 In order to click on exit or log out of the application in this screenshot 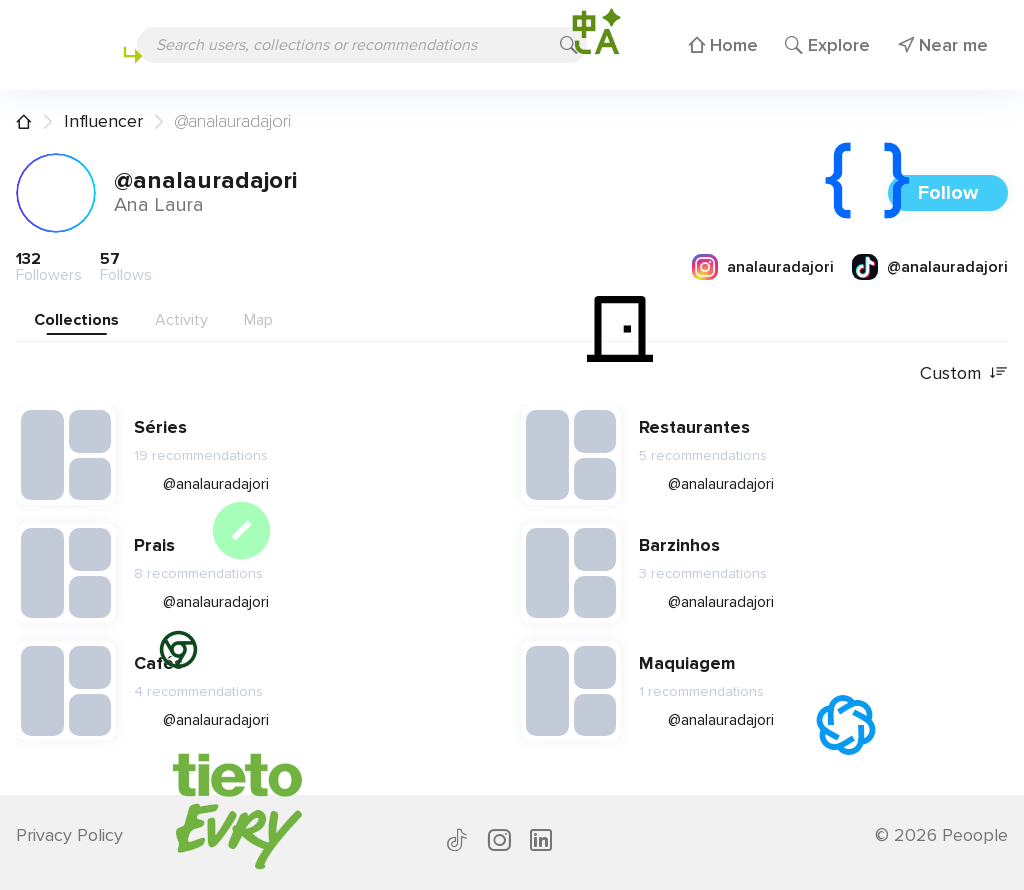, I will do `click(620, 329)`.